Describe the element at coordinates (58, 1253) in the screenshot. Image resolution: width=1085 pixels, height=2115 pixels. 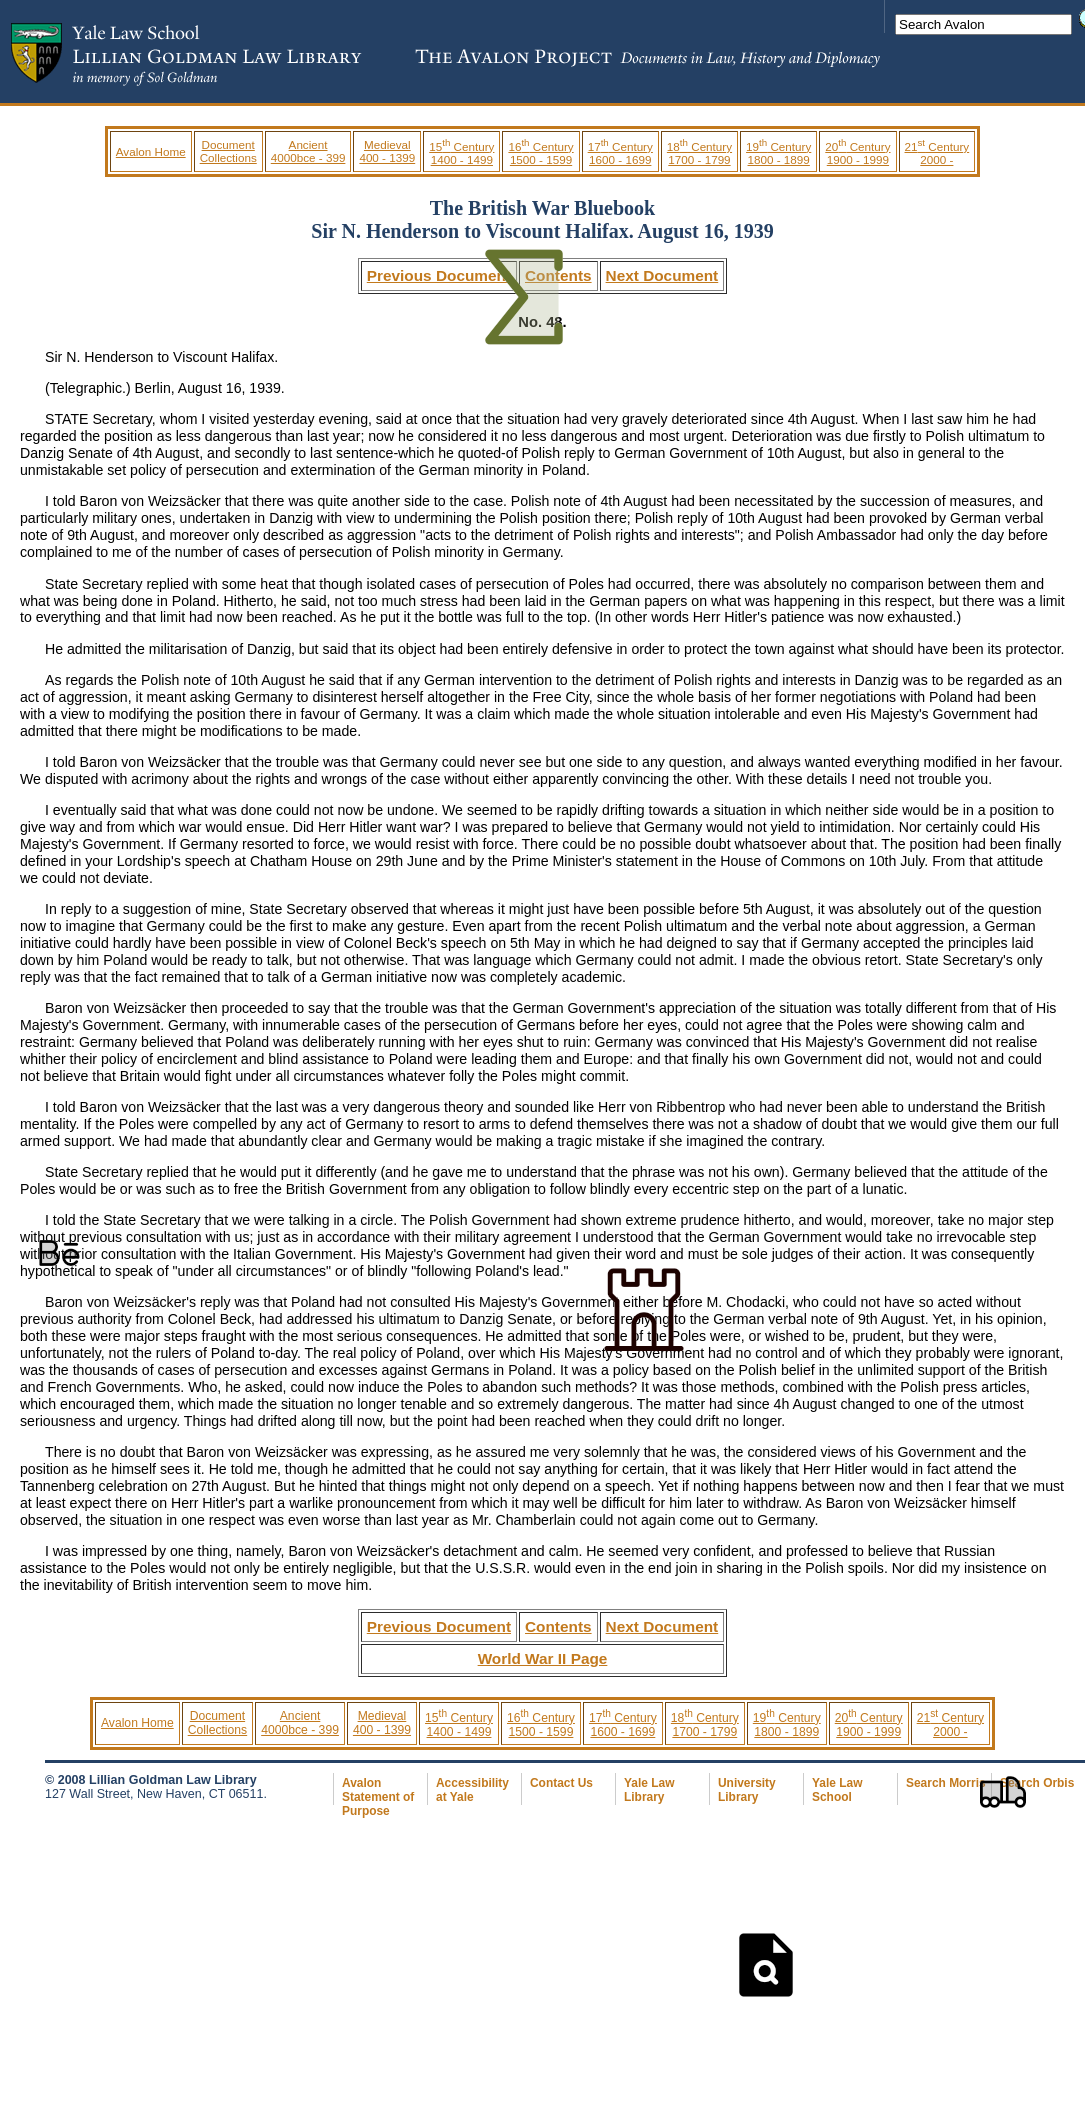
I see `link to behance portfolio` at that location.